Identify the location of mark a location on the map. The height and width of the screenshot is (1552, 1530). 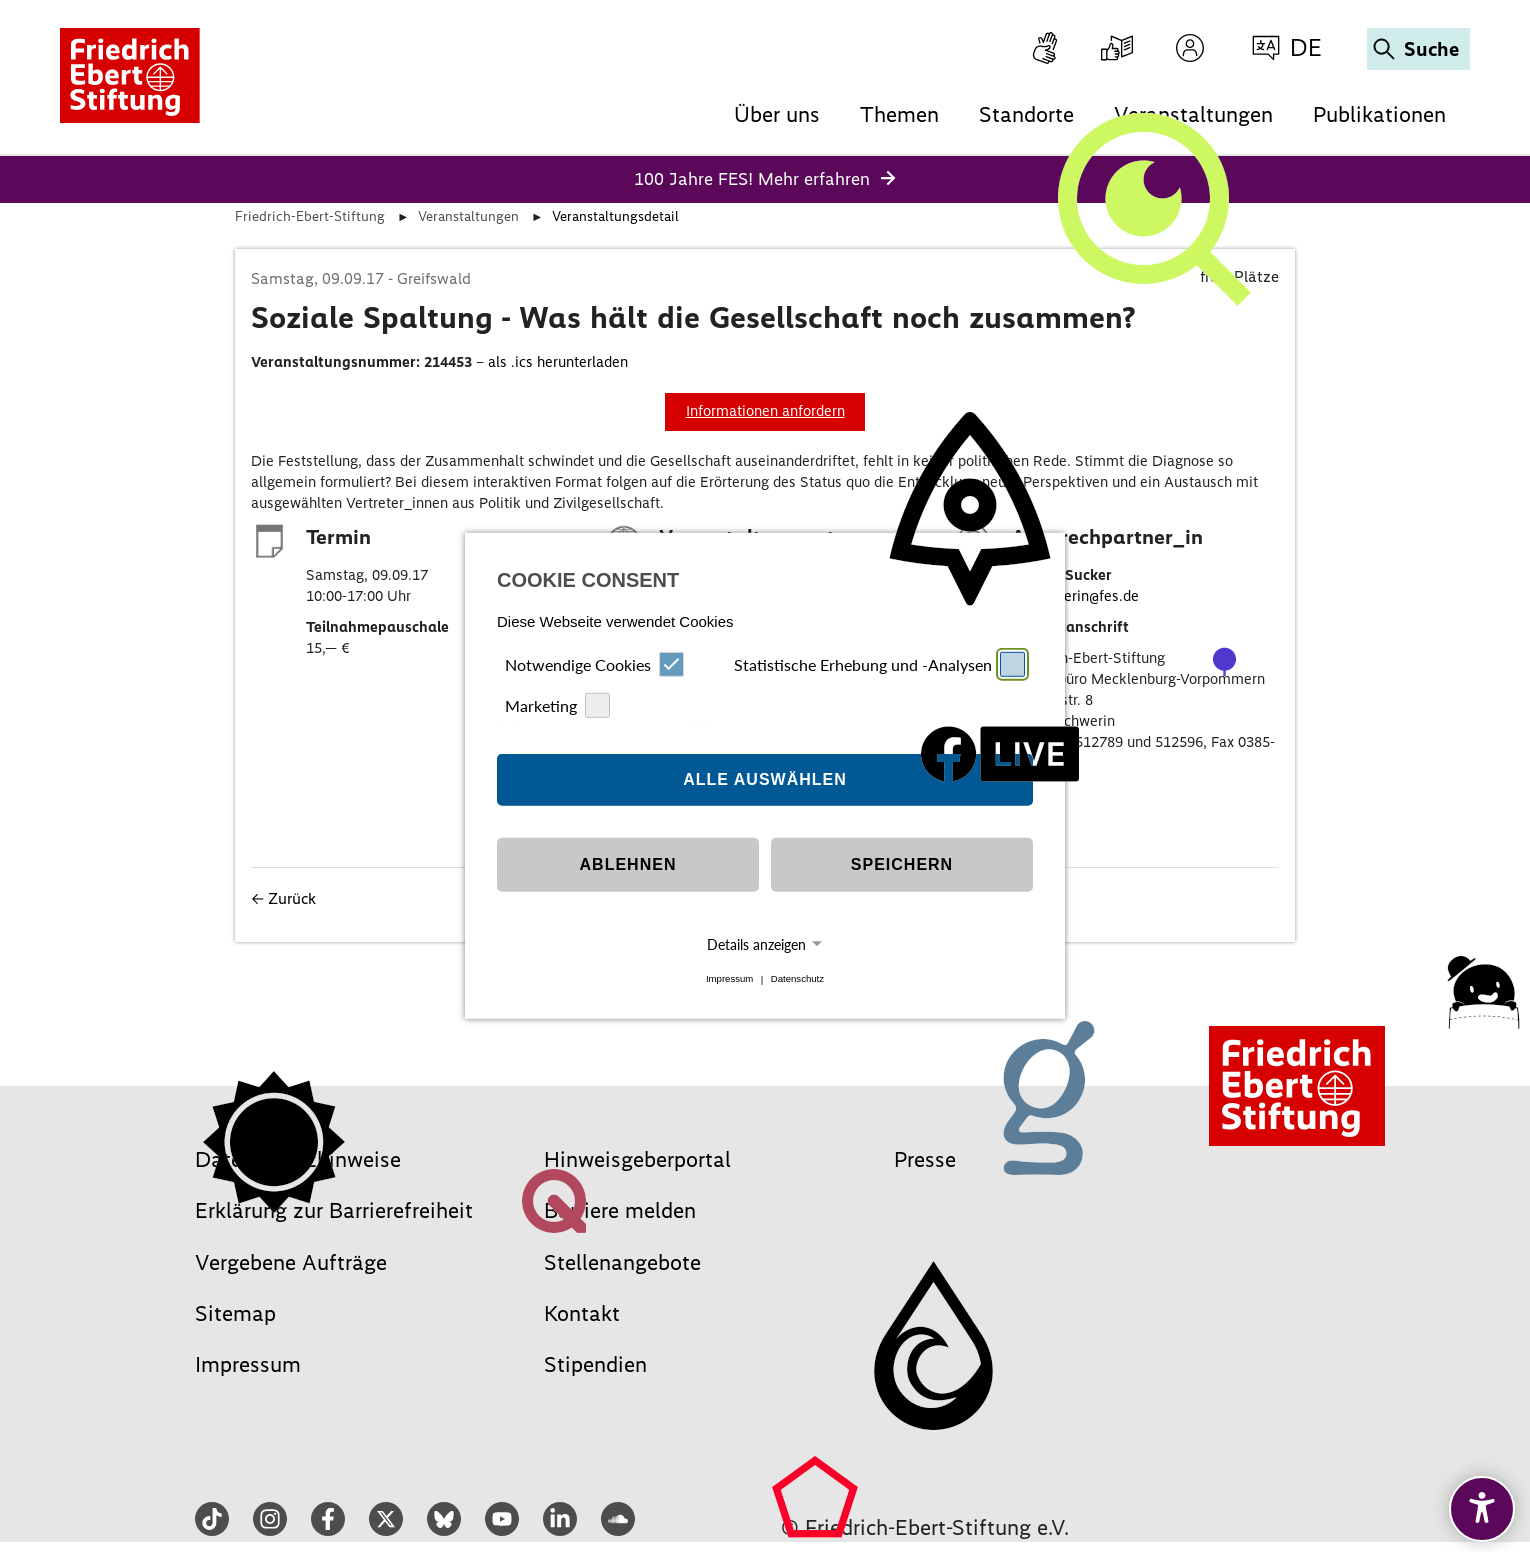
(1224, 660).